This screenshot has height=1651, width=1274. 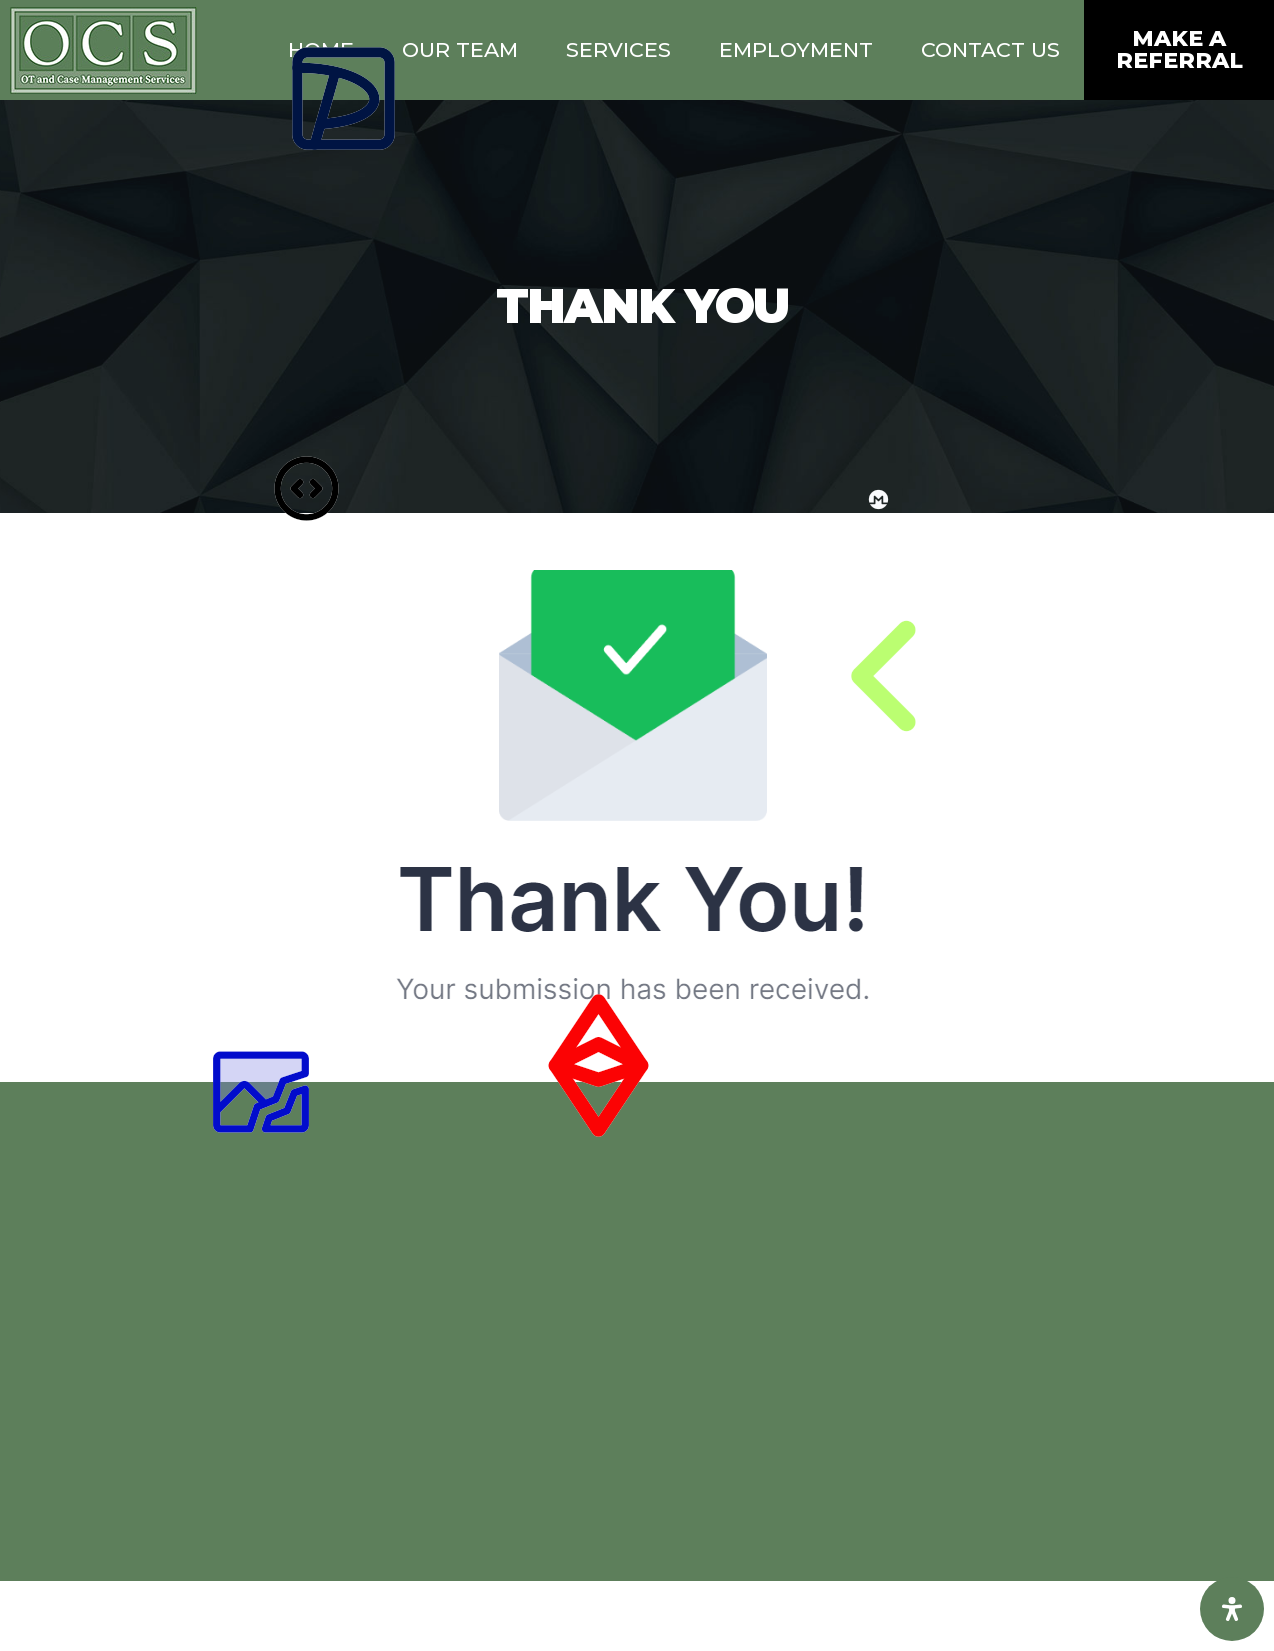 I want to click on view ethereum wallet balance, so click(x=598, y=1065).